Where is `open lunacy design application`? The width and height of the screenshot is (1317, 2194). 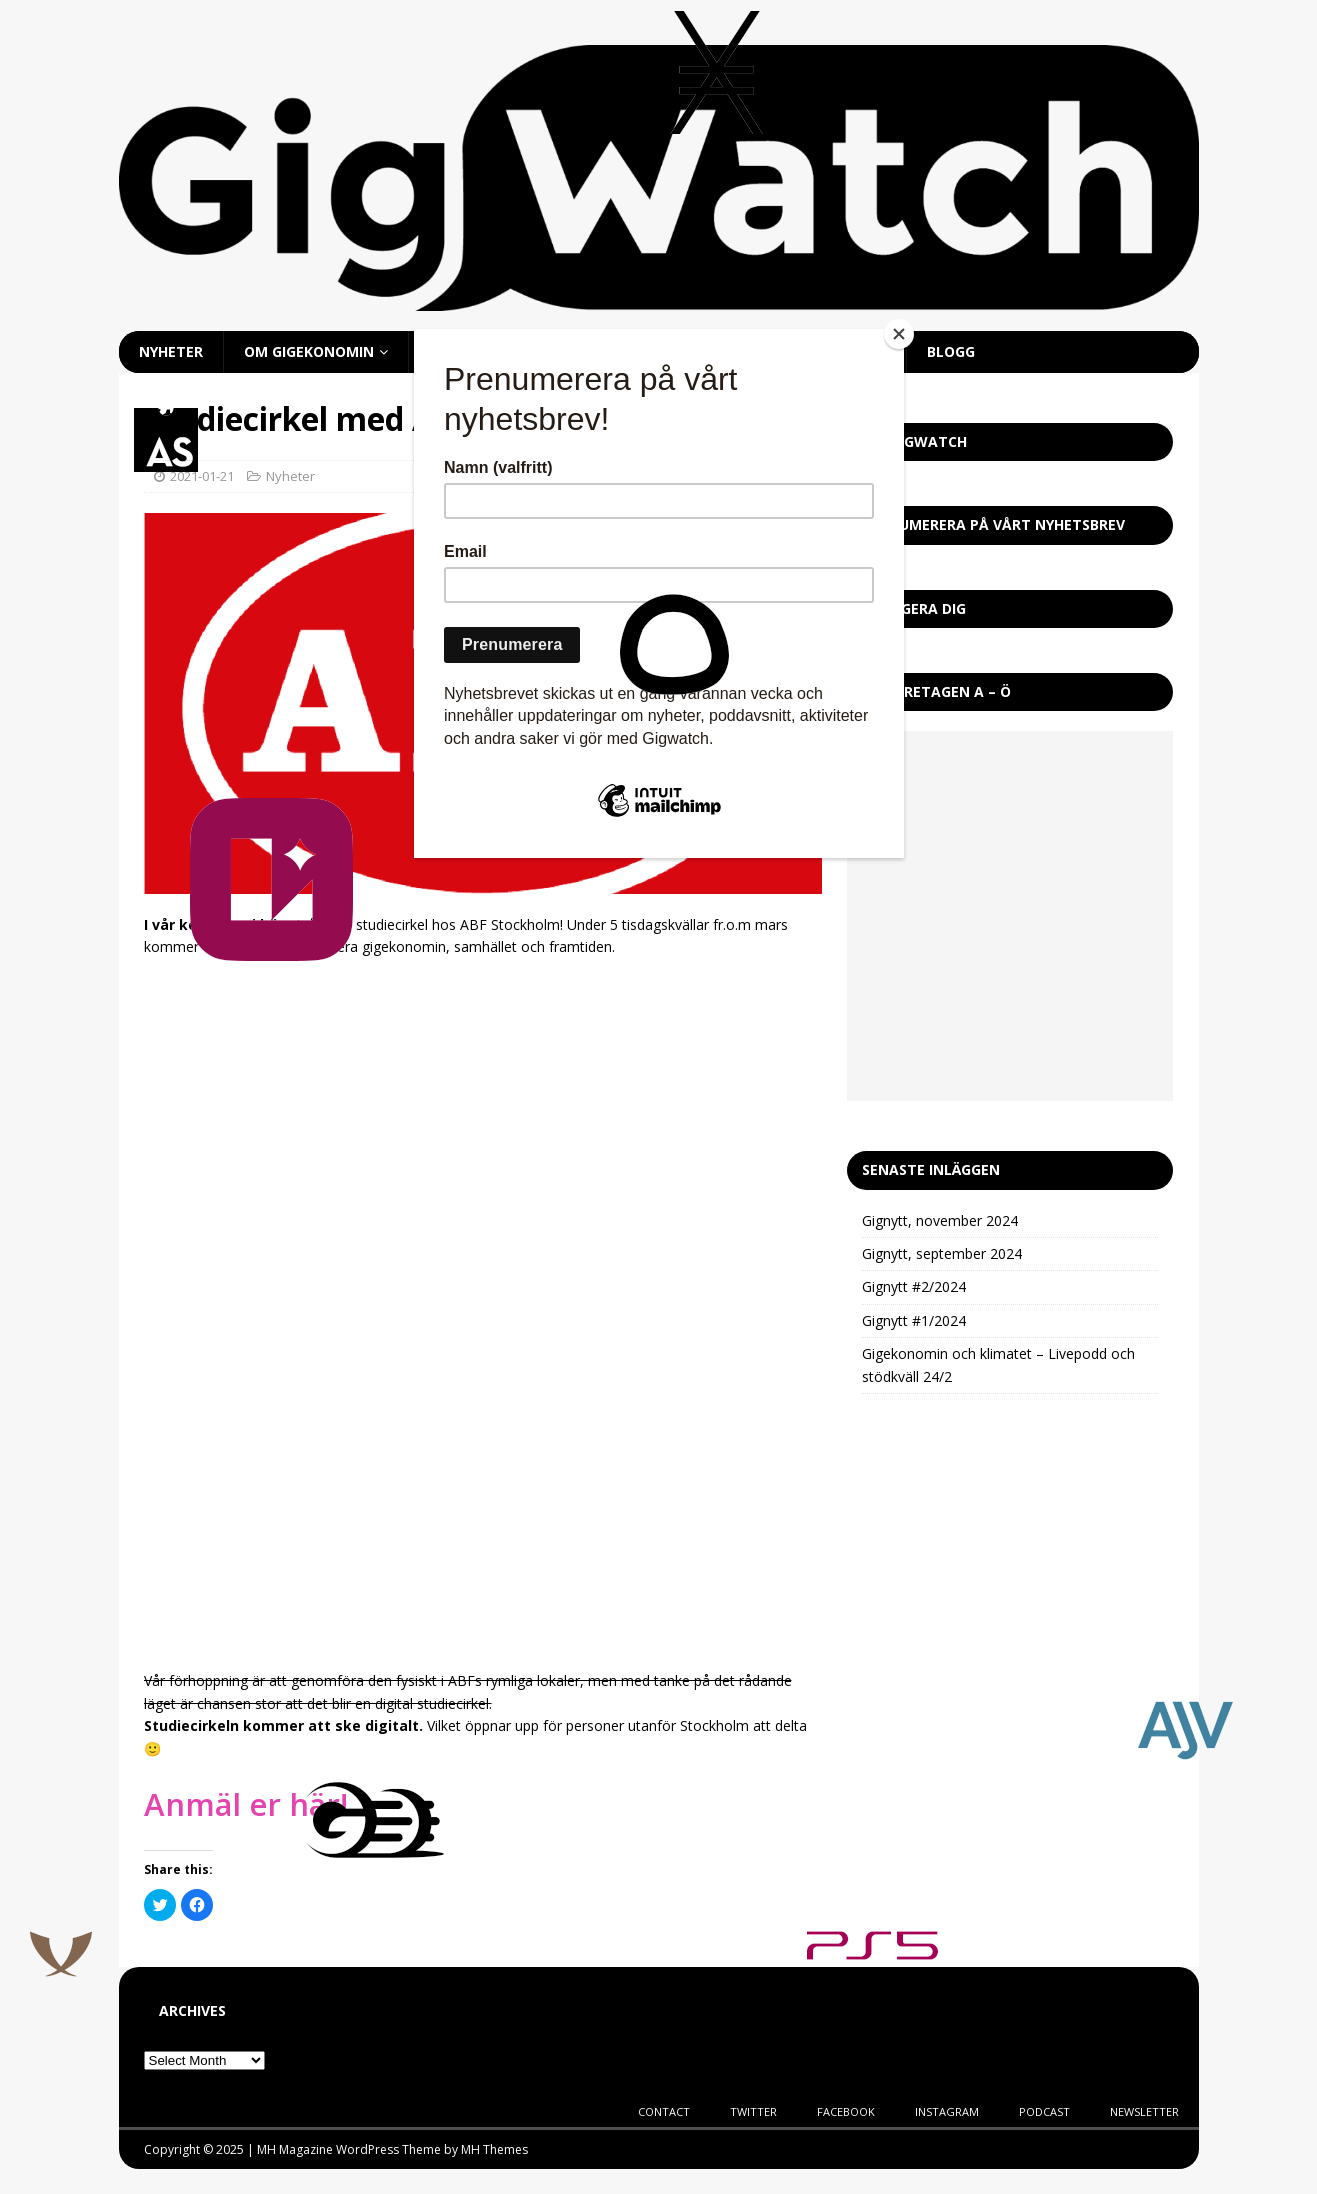 open lunacy design application is located at coordinates (271, 879).